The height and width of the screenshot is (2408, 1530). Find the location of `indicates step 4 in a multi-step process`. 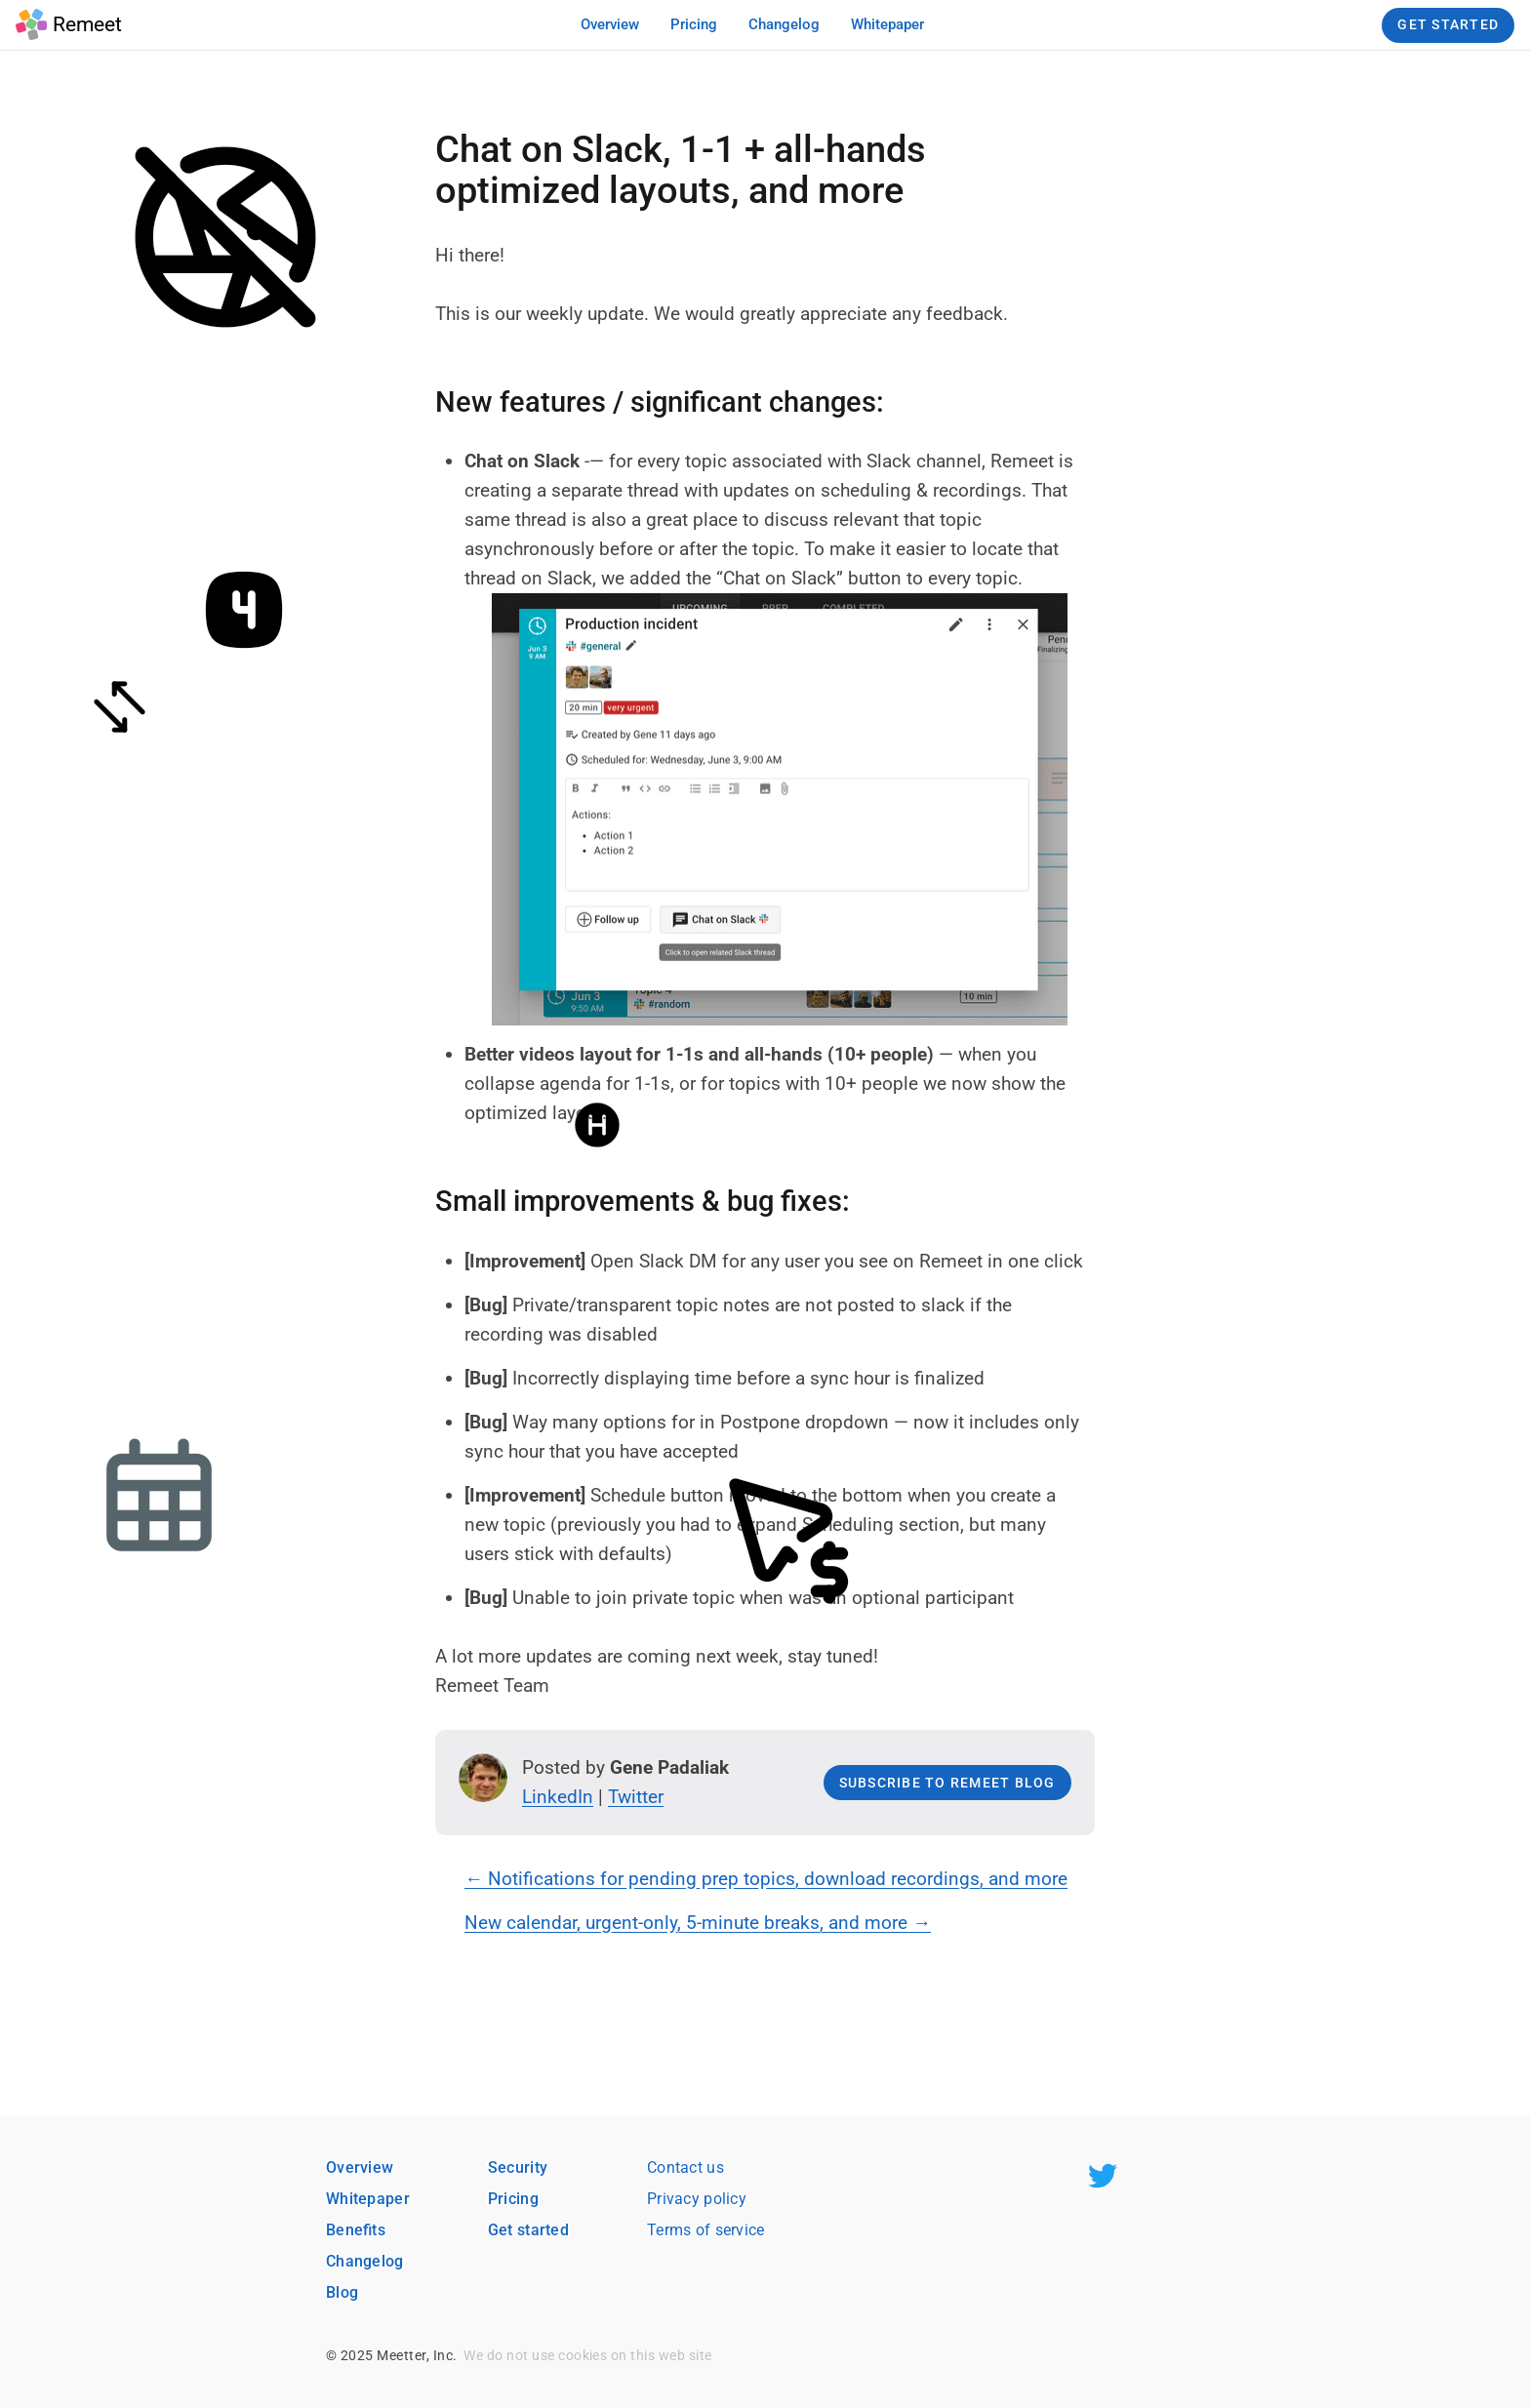

indicates step 4 in a multi-step process is located at coordinates (244, 610).